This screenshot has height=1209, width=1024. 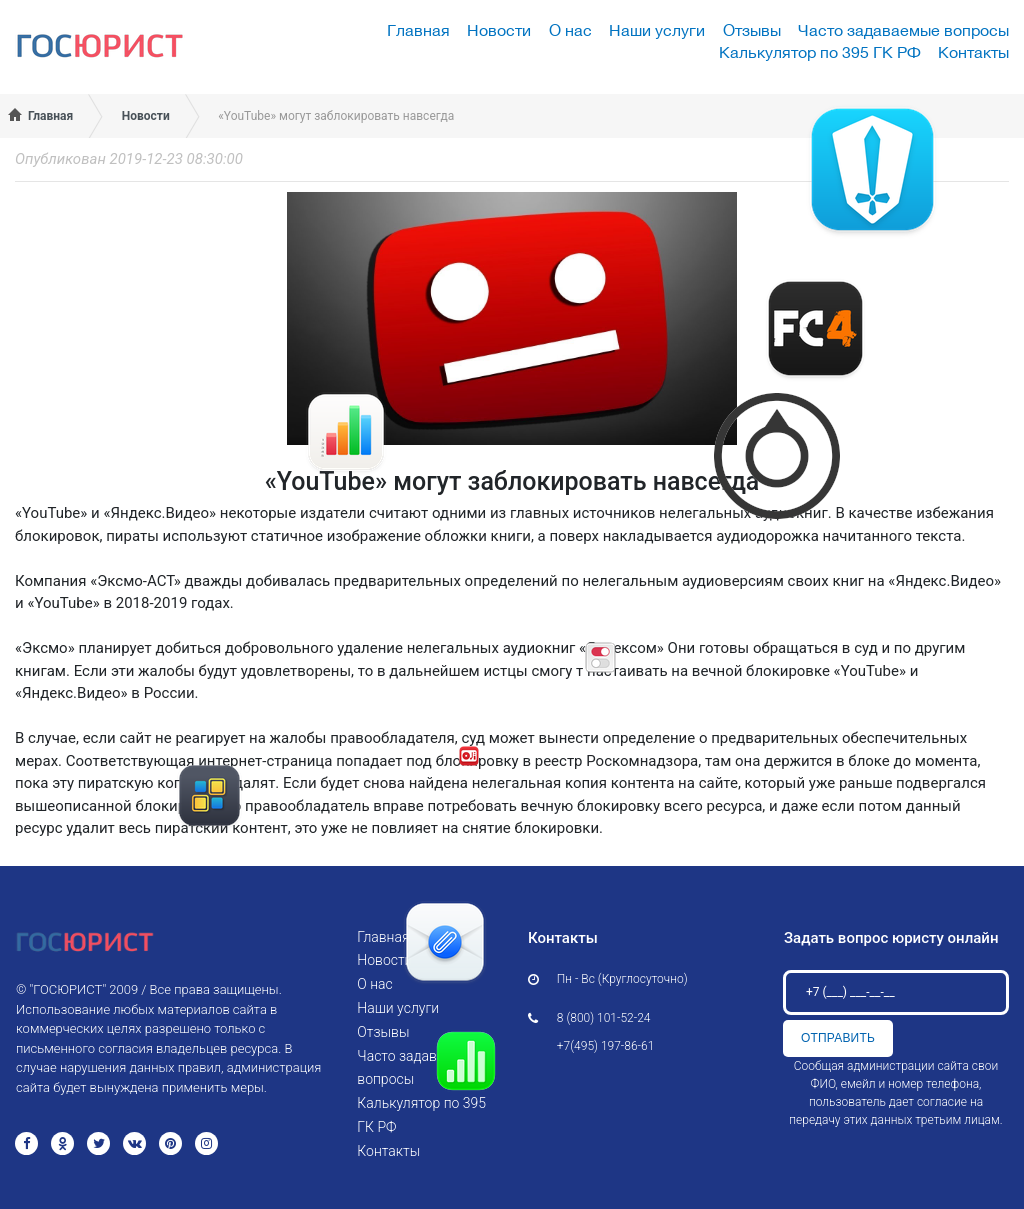 What do you see at coordinates (469, 756) in the screenshot?
I see `open monophony music player app` at bounding box center [469, 756].